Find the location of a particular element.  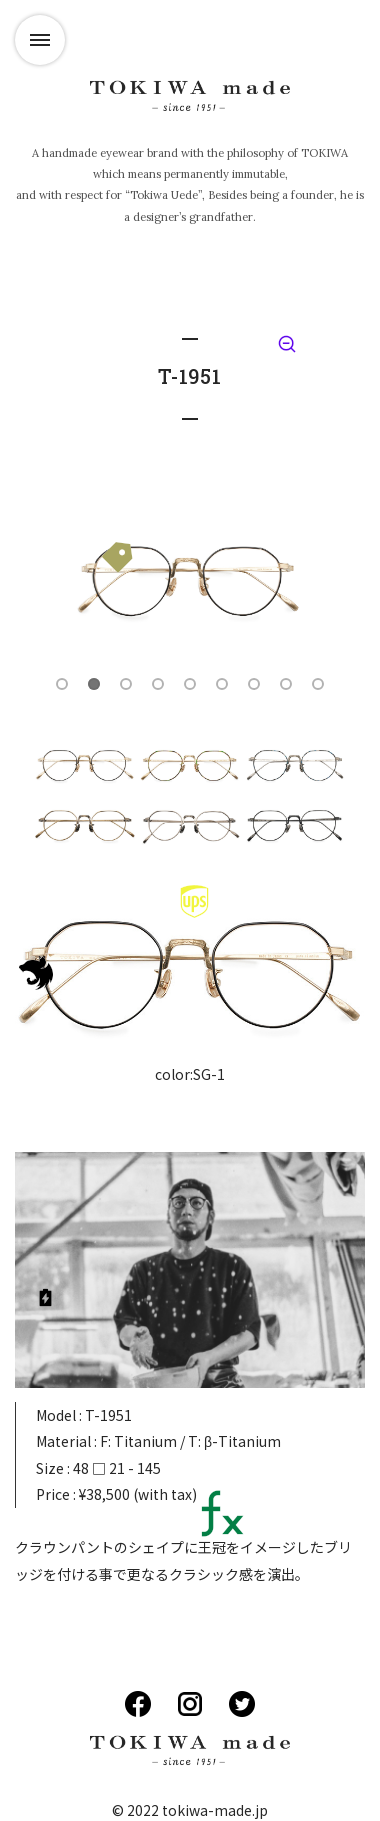

battery charging status indicator is located at coordinates (45, 1297).